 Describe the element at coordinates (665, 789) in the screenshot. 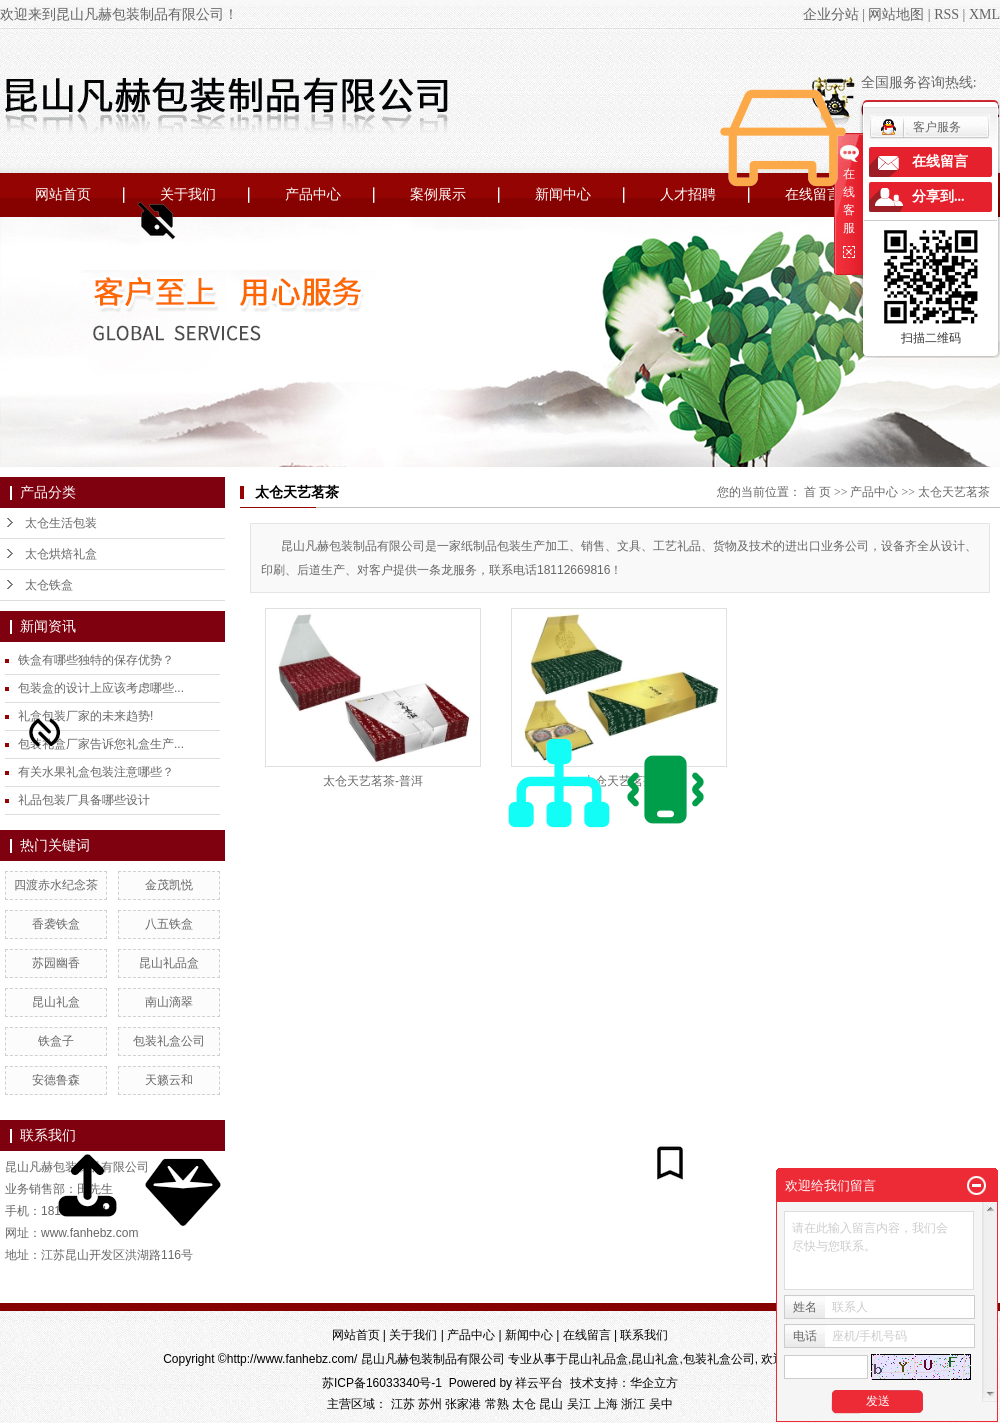

I see `phone is on vibrate mode` at that location.